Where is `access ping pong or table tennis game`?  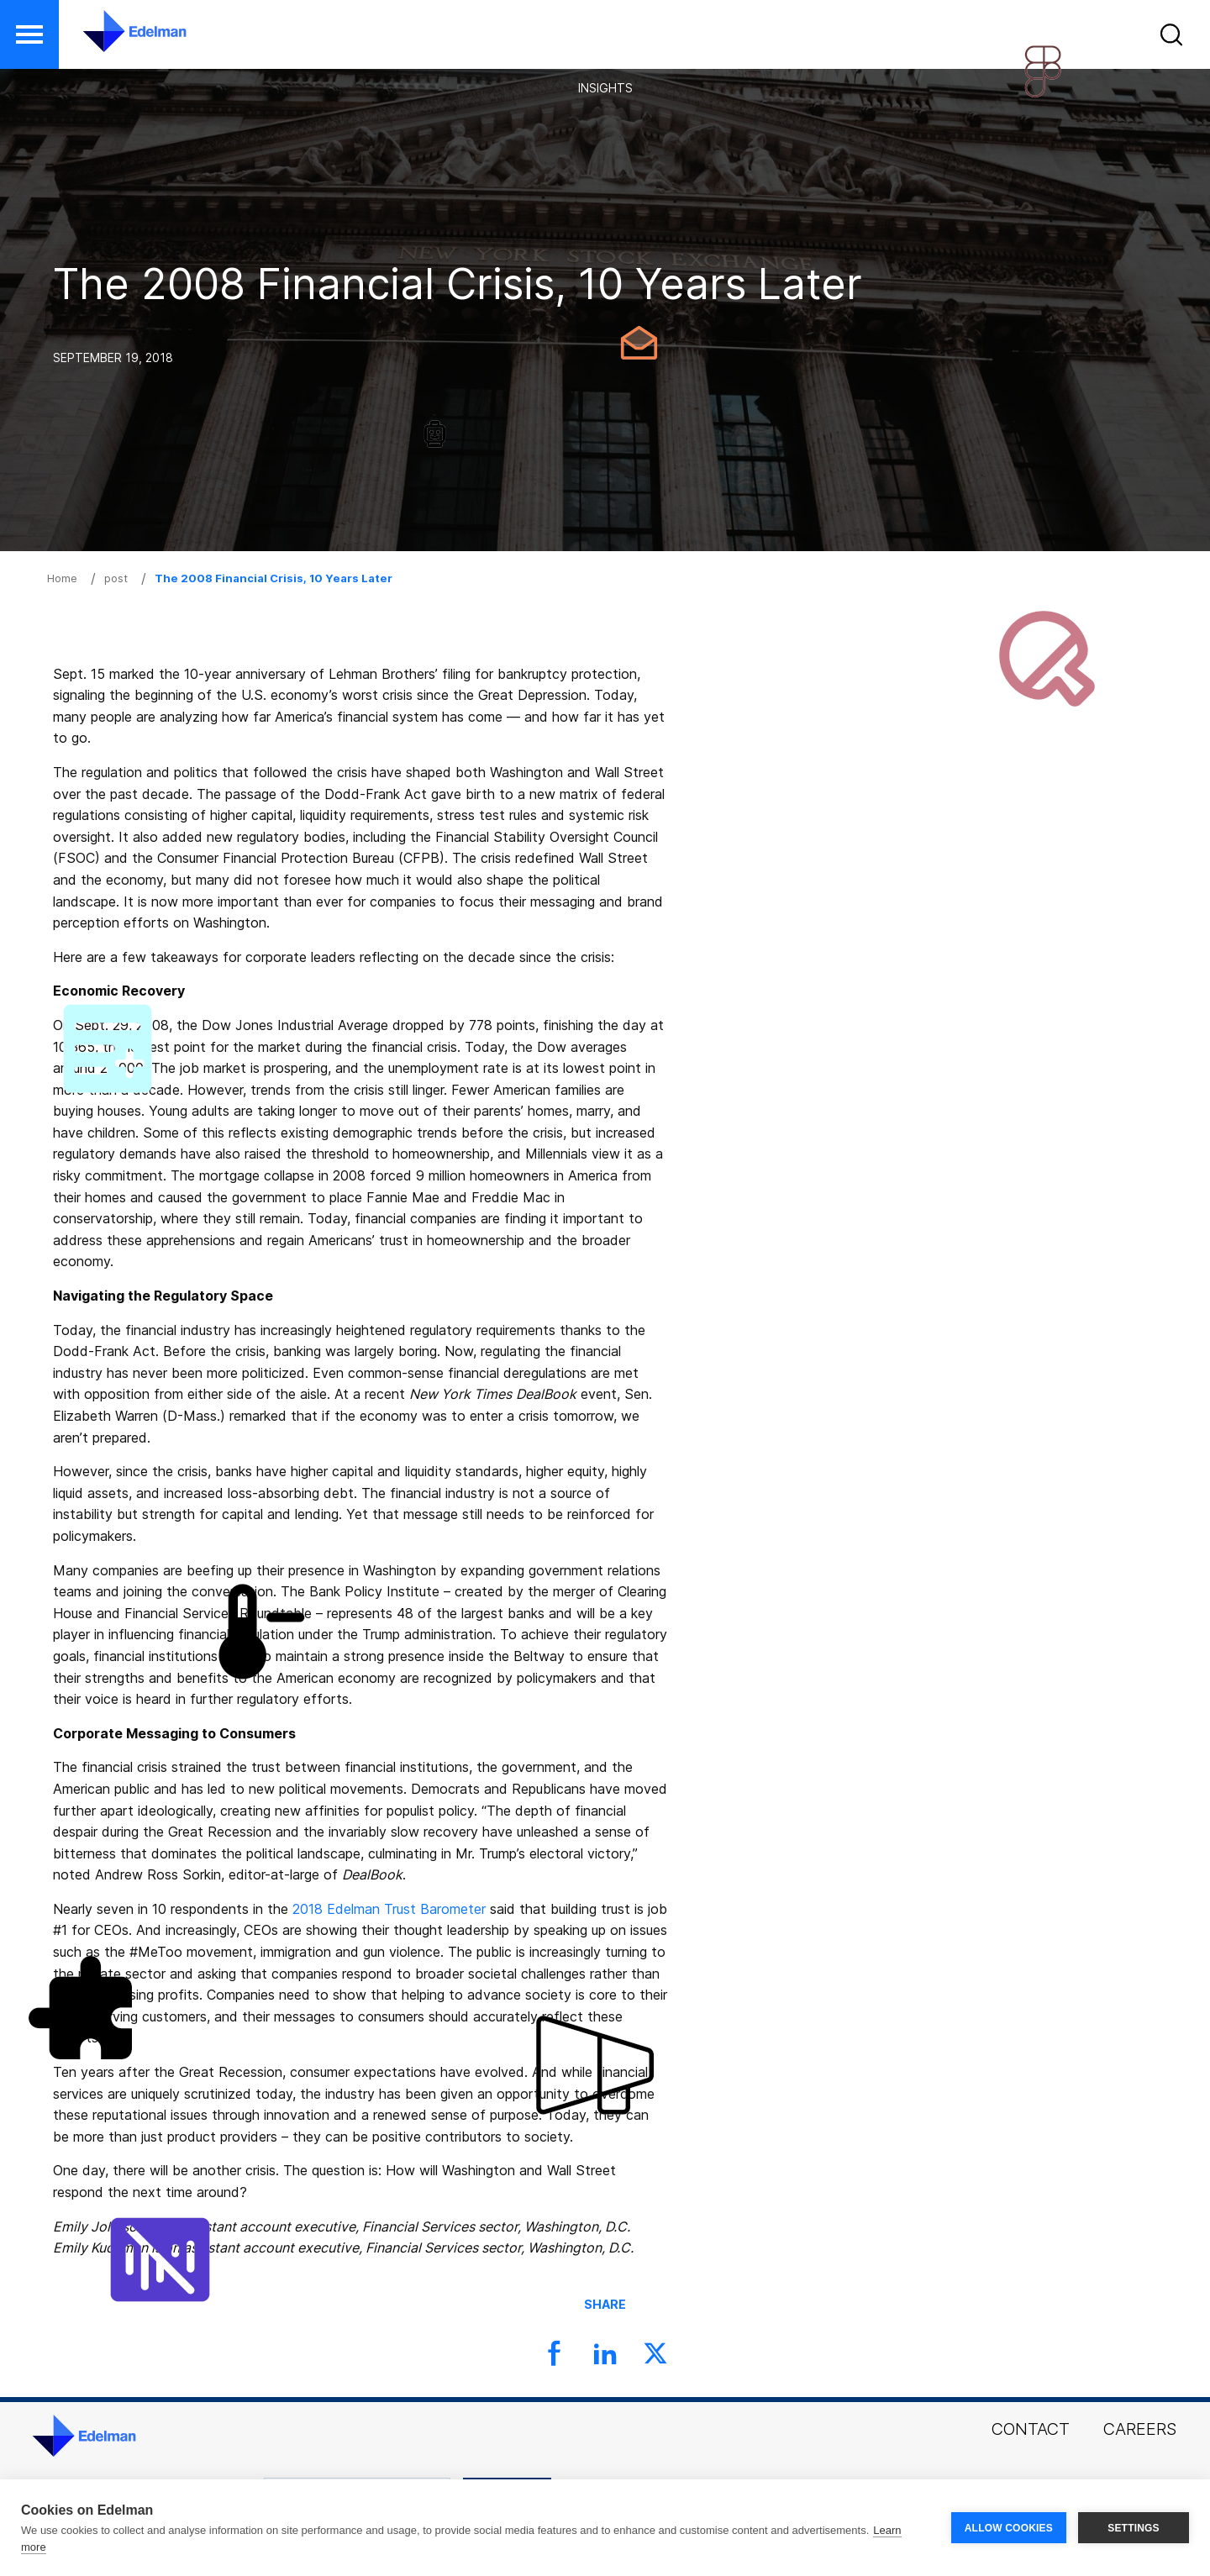
access ping pong or table tennis game is located at coordinates (1045, 657).